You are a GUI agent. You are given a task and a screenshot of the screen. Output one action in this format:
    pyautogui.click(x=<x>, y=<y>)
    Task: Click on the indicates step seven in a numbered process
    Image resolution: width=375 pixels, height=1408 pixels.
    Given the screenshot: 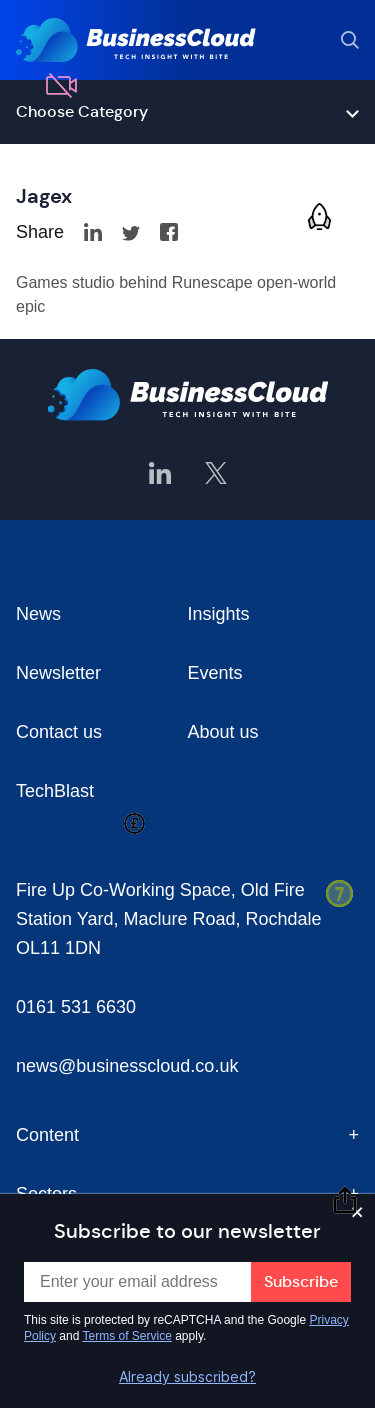 What is the action you would take?
    pyautogui.click(x=339, y=893)
    